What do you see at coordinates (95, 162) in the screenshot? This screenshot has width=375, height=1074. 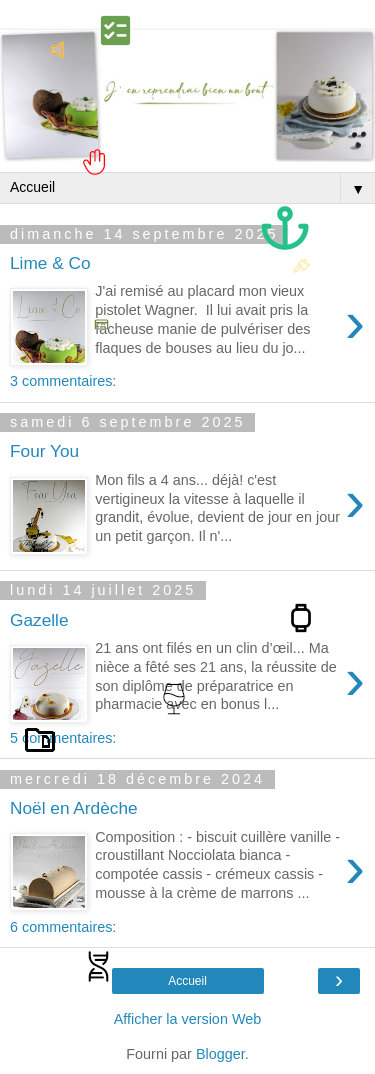 I see `stop or pause an action` at bounding box center [95, 162].